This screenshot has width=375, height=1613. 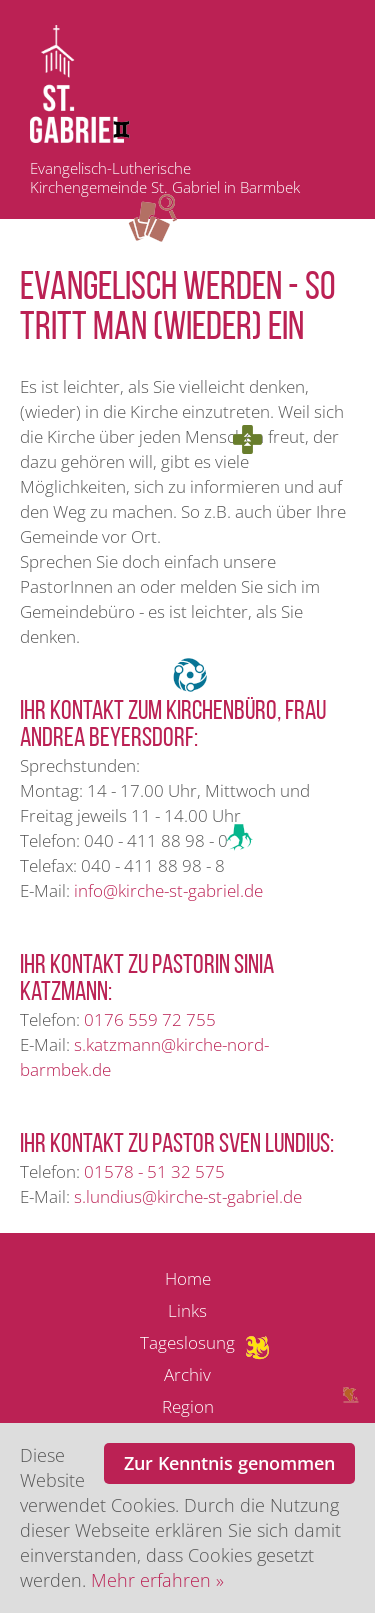 I want to click on fire elemental or nature-fire hybrid ability, so click(x=257, y=1347).